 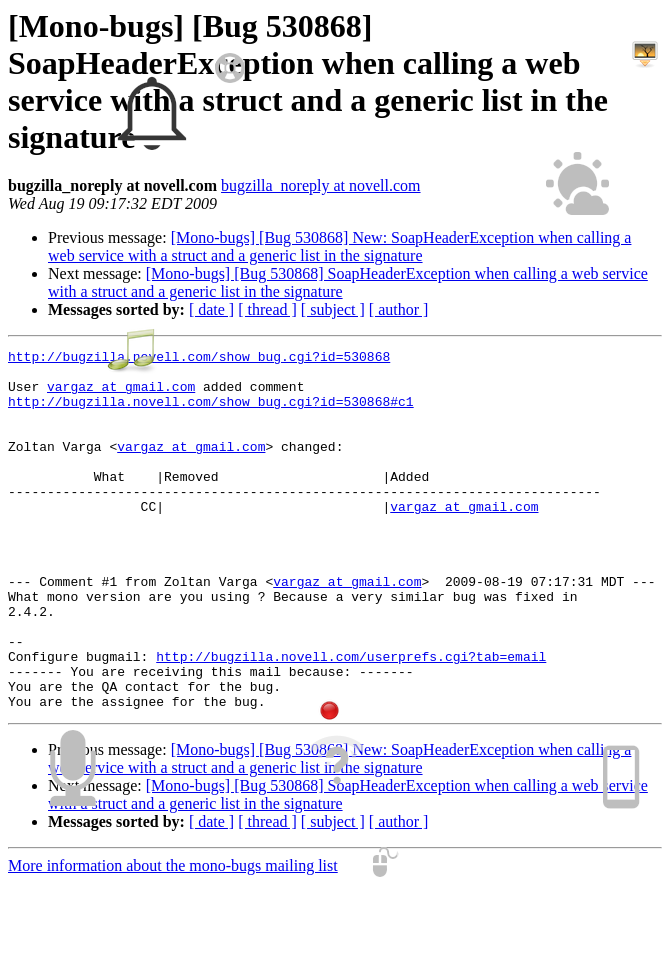 I want to click on enable microphone or voice input, so click(x=75, y=765).